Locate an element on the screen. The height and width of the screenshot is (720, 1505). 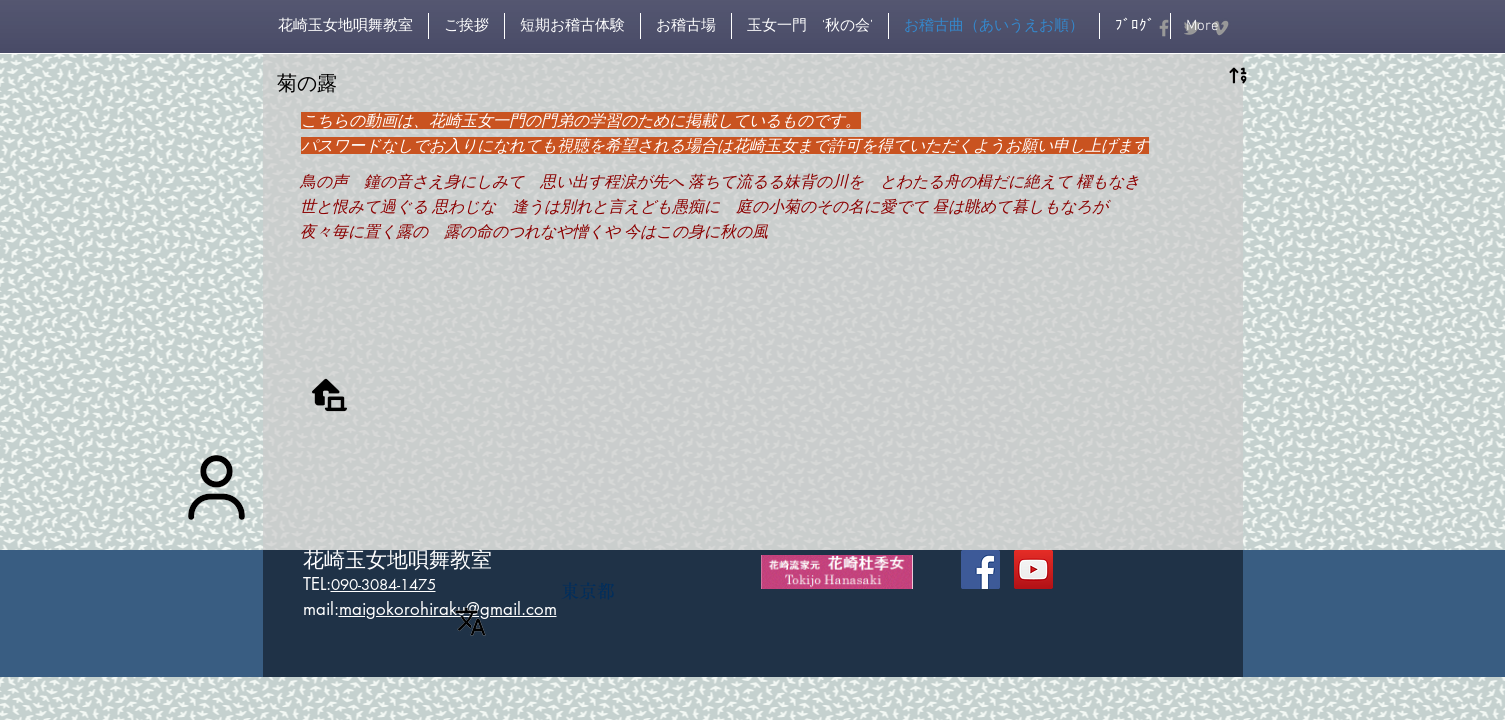
sort numbers in ascending order is located at coordinates (1238, 75).